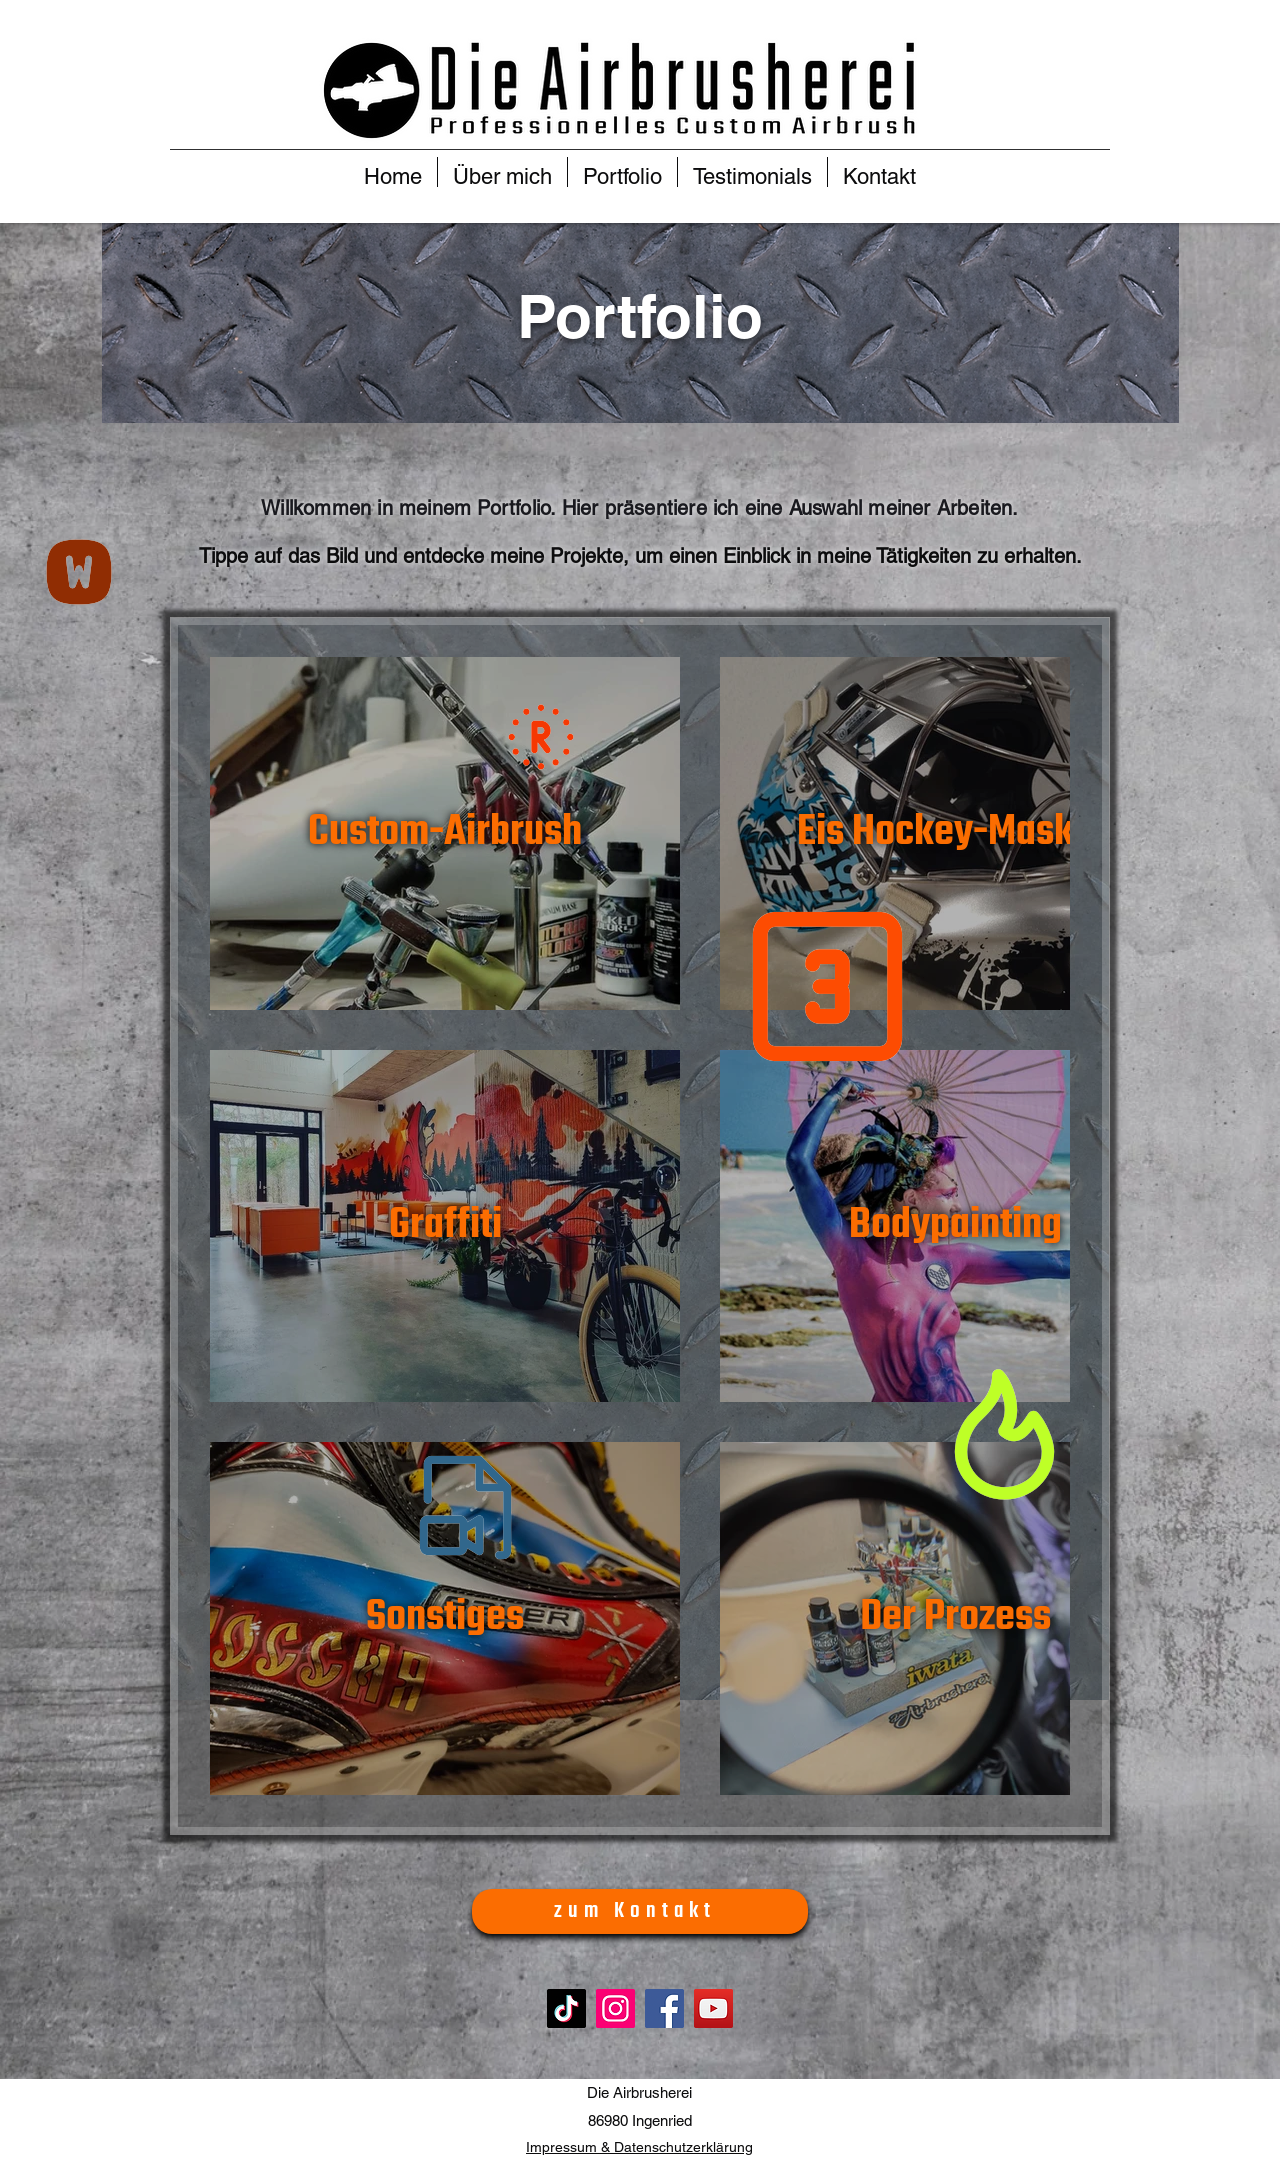 This screenshot has width=1280, height=2160. Describe the element at coordinates (1004, 1437) in the screenshot. I see `view trending or hot content` at that location.